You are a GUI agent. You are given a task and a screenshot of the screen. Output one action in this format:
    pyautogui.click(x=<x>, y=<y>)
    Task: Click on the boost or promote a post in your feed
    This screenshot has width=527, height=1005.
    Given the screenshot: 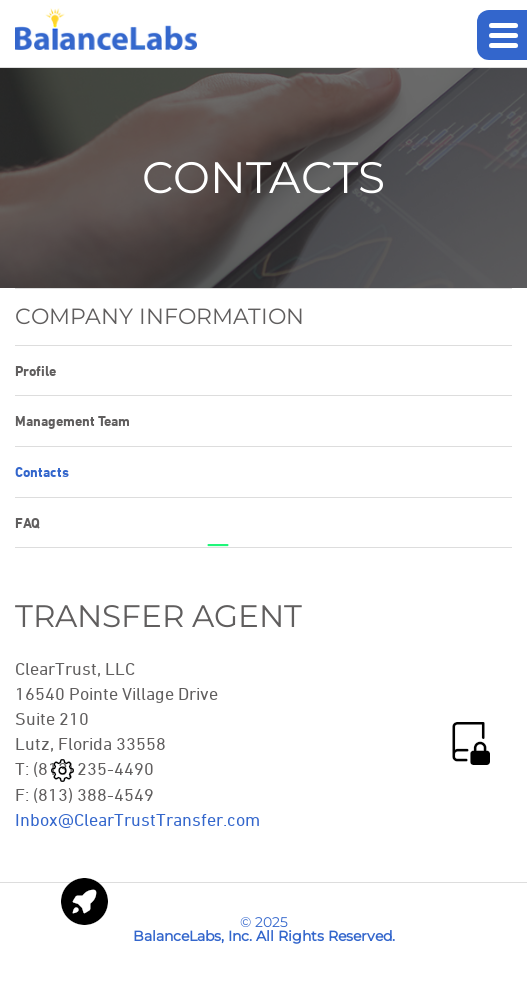 What is the action you would take?
    pyautogui.click(x=84, y=901)
    